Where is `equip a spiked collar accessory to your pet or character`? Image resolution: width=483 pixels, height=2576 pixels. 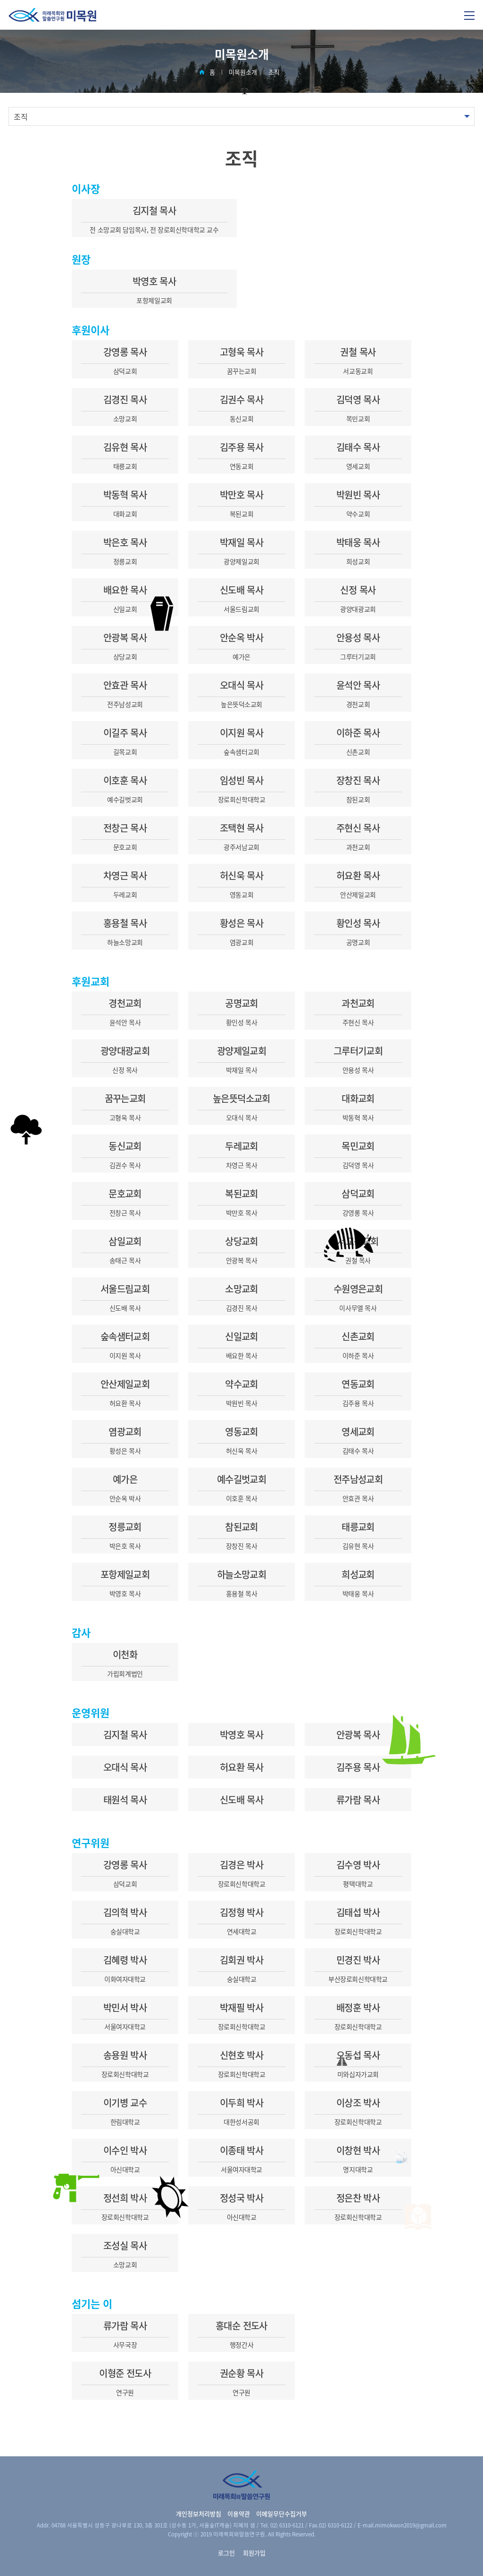 equip a spiked collar accessory to your pet or character is located at coordinates (170, 2197).